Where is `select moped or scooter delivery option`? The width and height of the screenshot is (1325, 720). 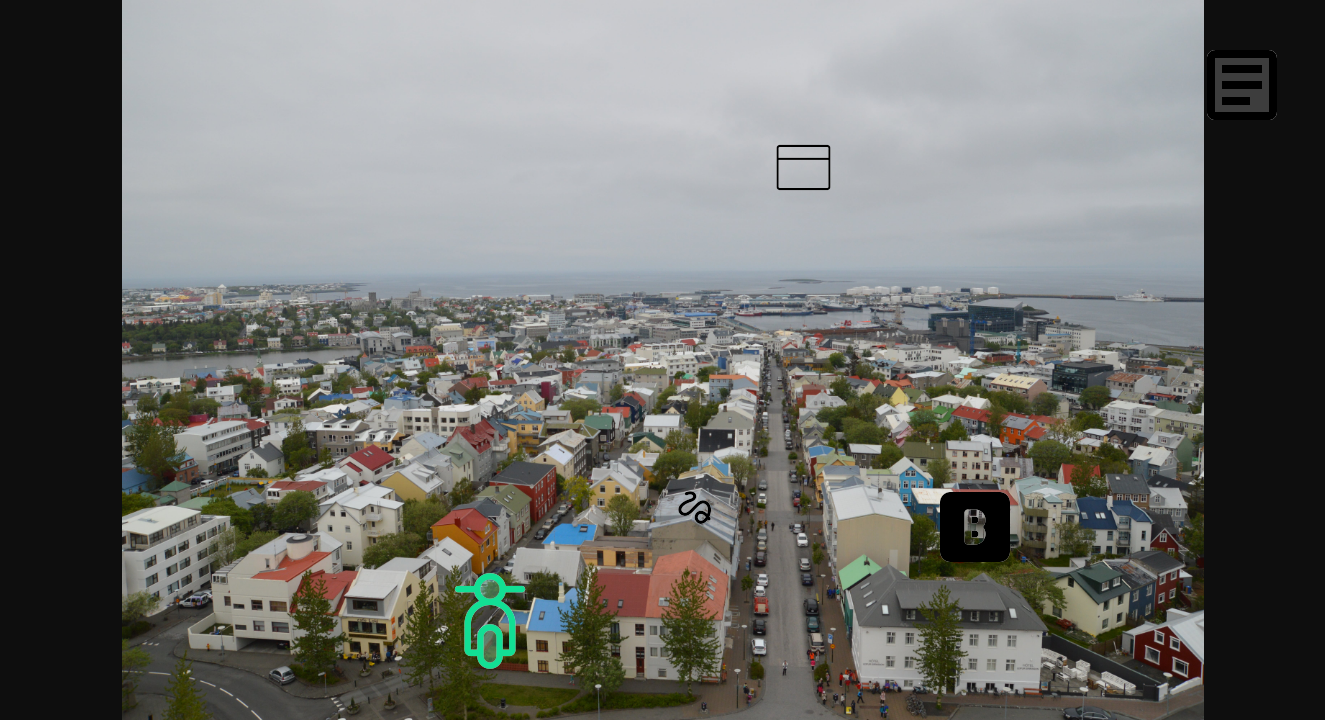
select moped or scooter delivery option is located at coordinates (490, 621).